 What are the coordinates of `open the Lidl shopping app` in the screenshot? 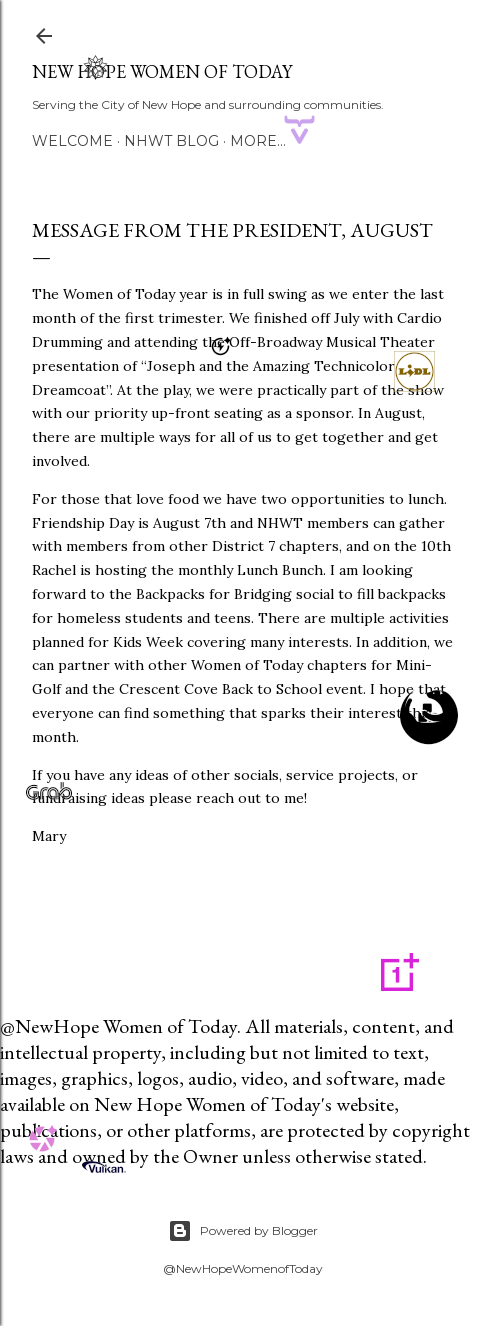 It's located at (414, 371).